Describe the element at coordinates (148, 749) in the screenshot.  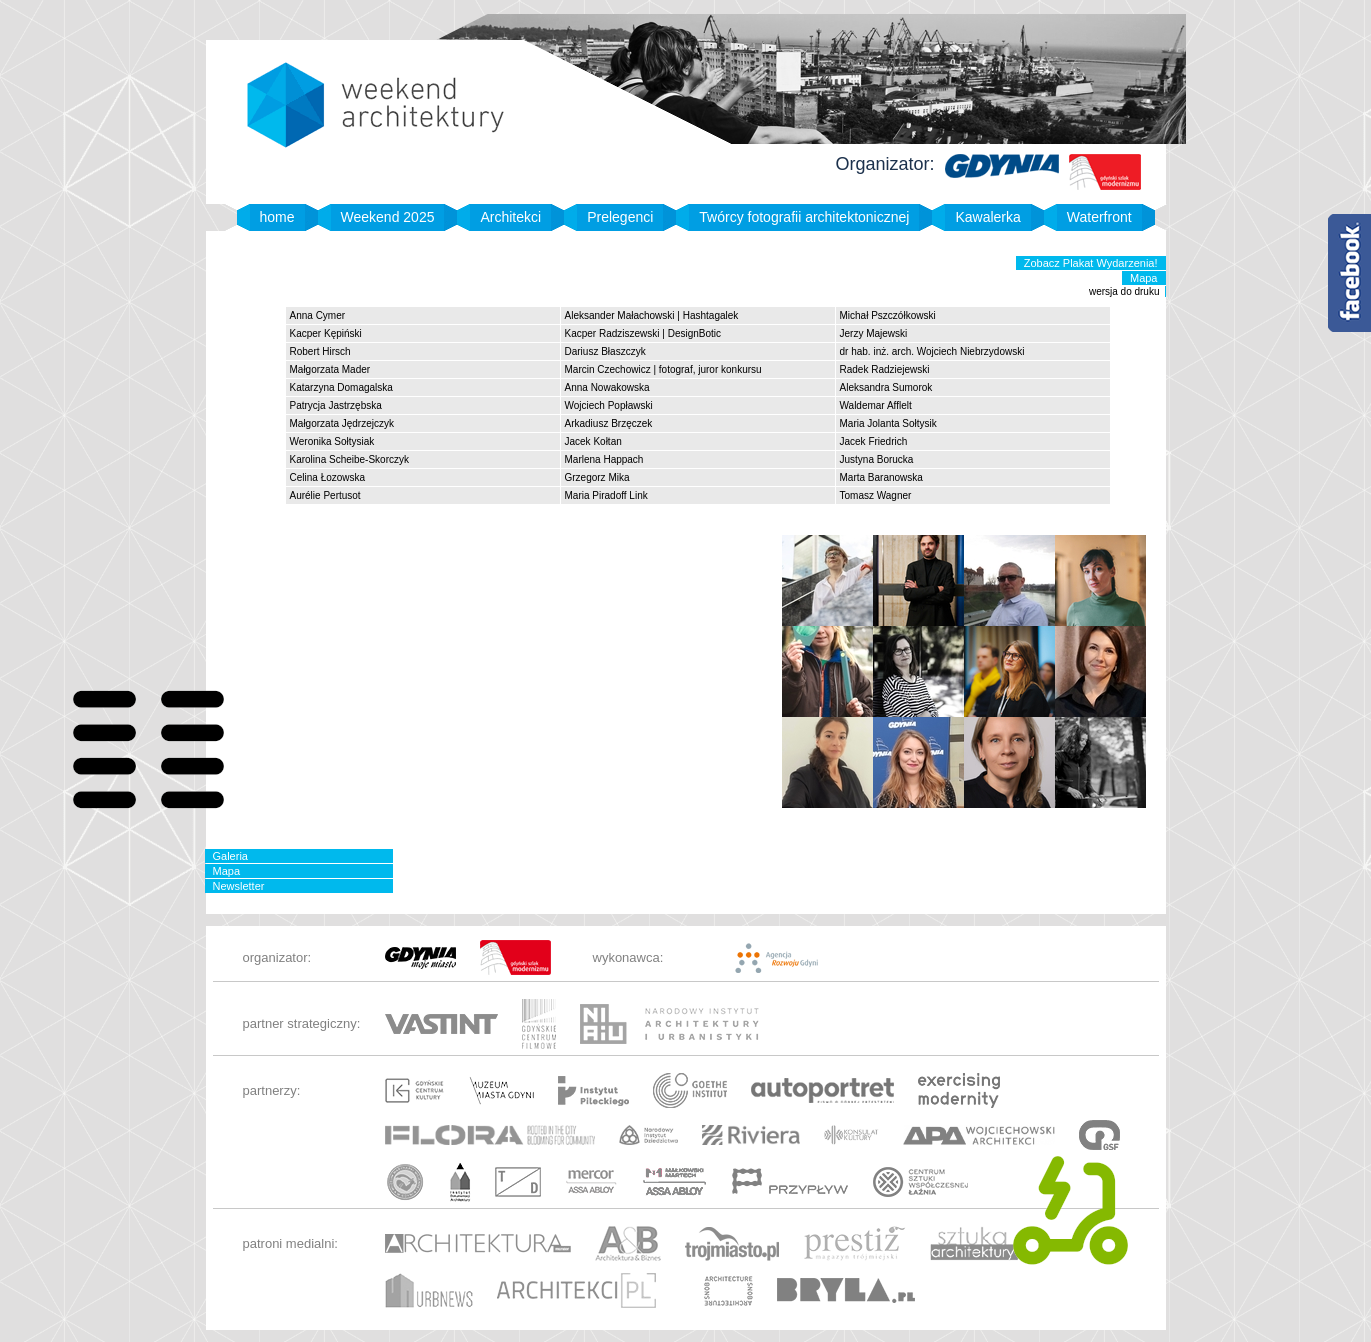
I see `switch to column view layout` at that location.